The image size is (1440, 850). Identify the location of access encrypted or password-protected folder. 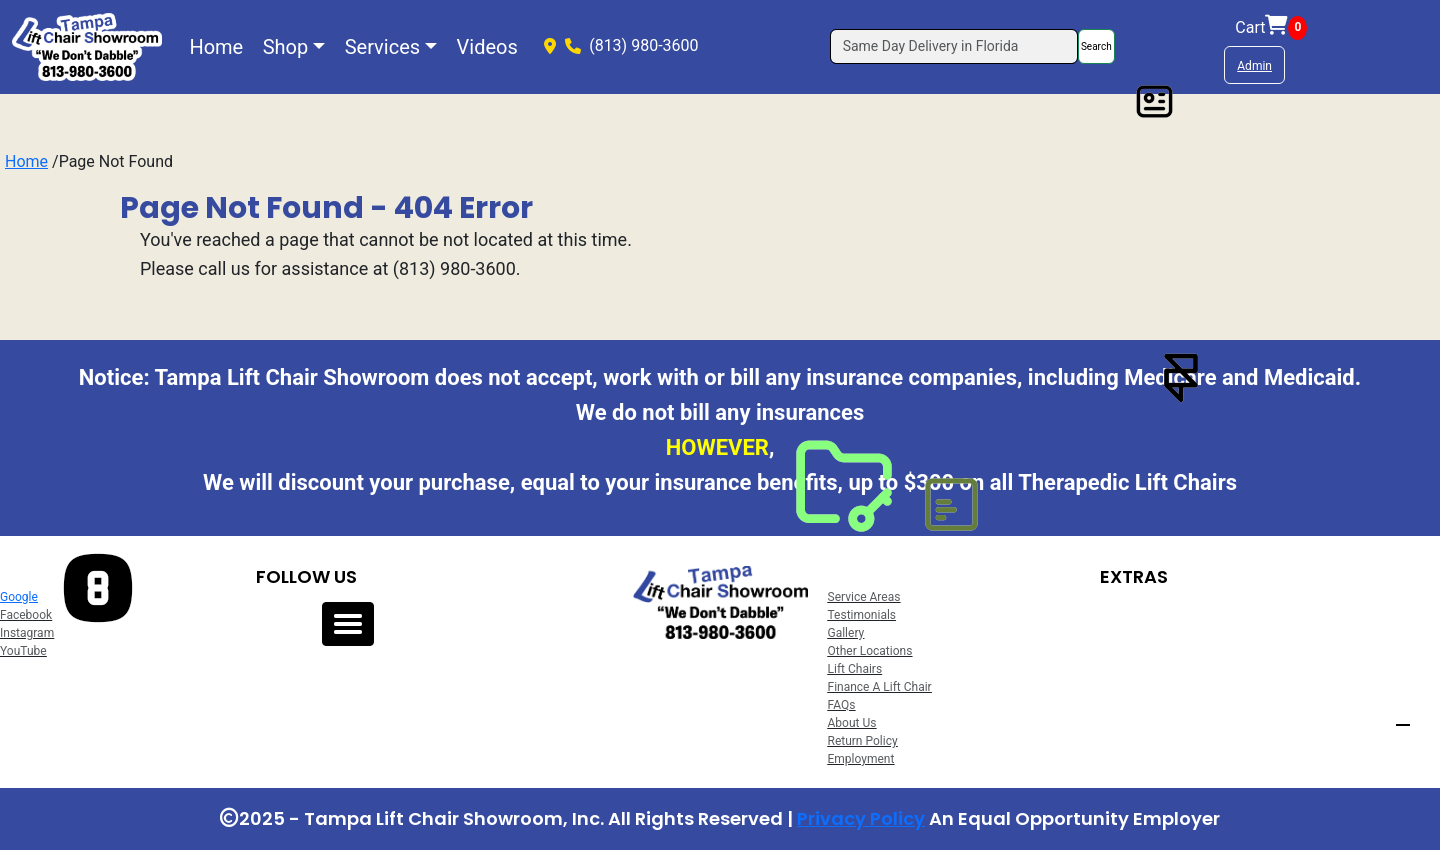
(844, 484).